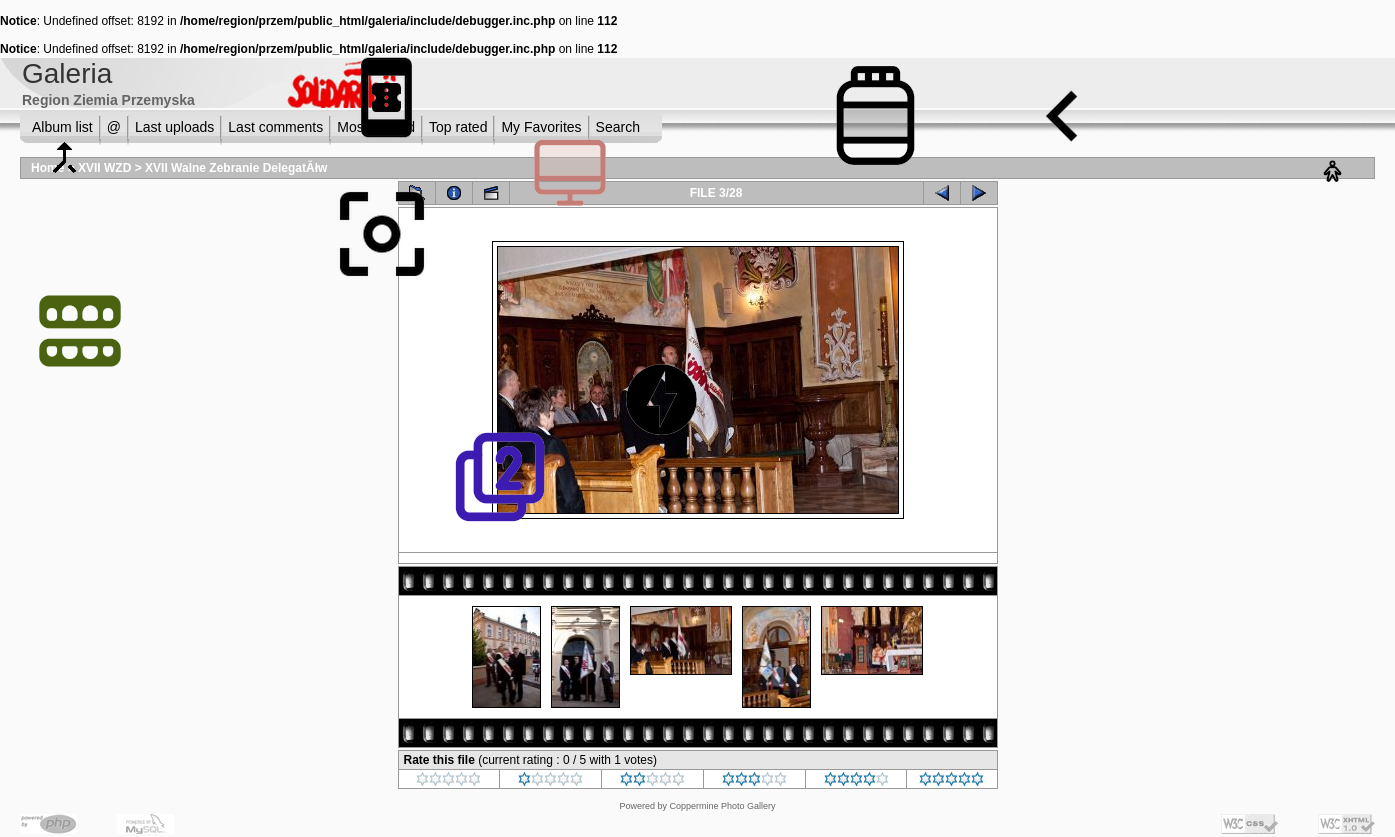 This screenshot has height=837, width=1395. Describe the element at coordinates (64, 157) in the screenshot. I see `merge two active calls into a conference call` at that location.